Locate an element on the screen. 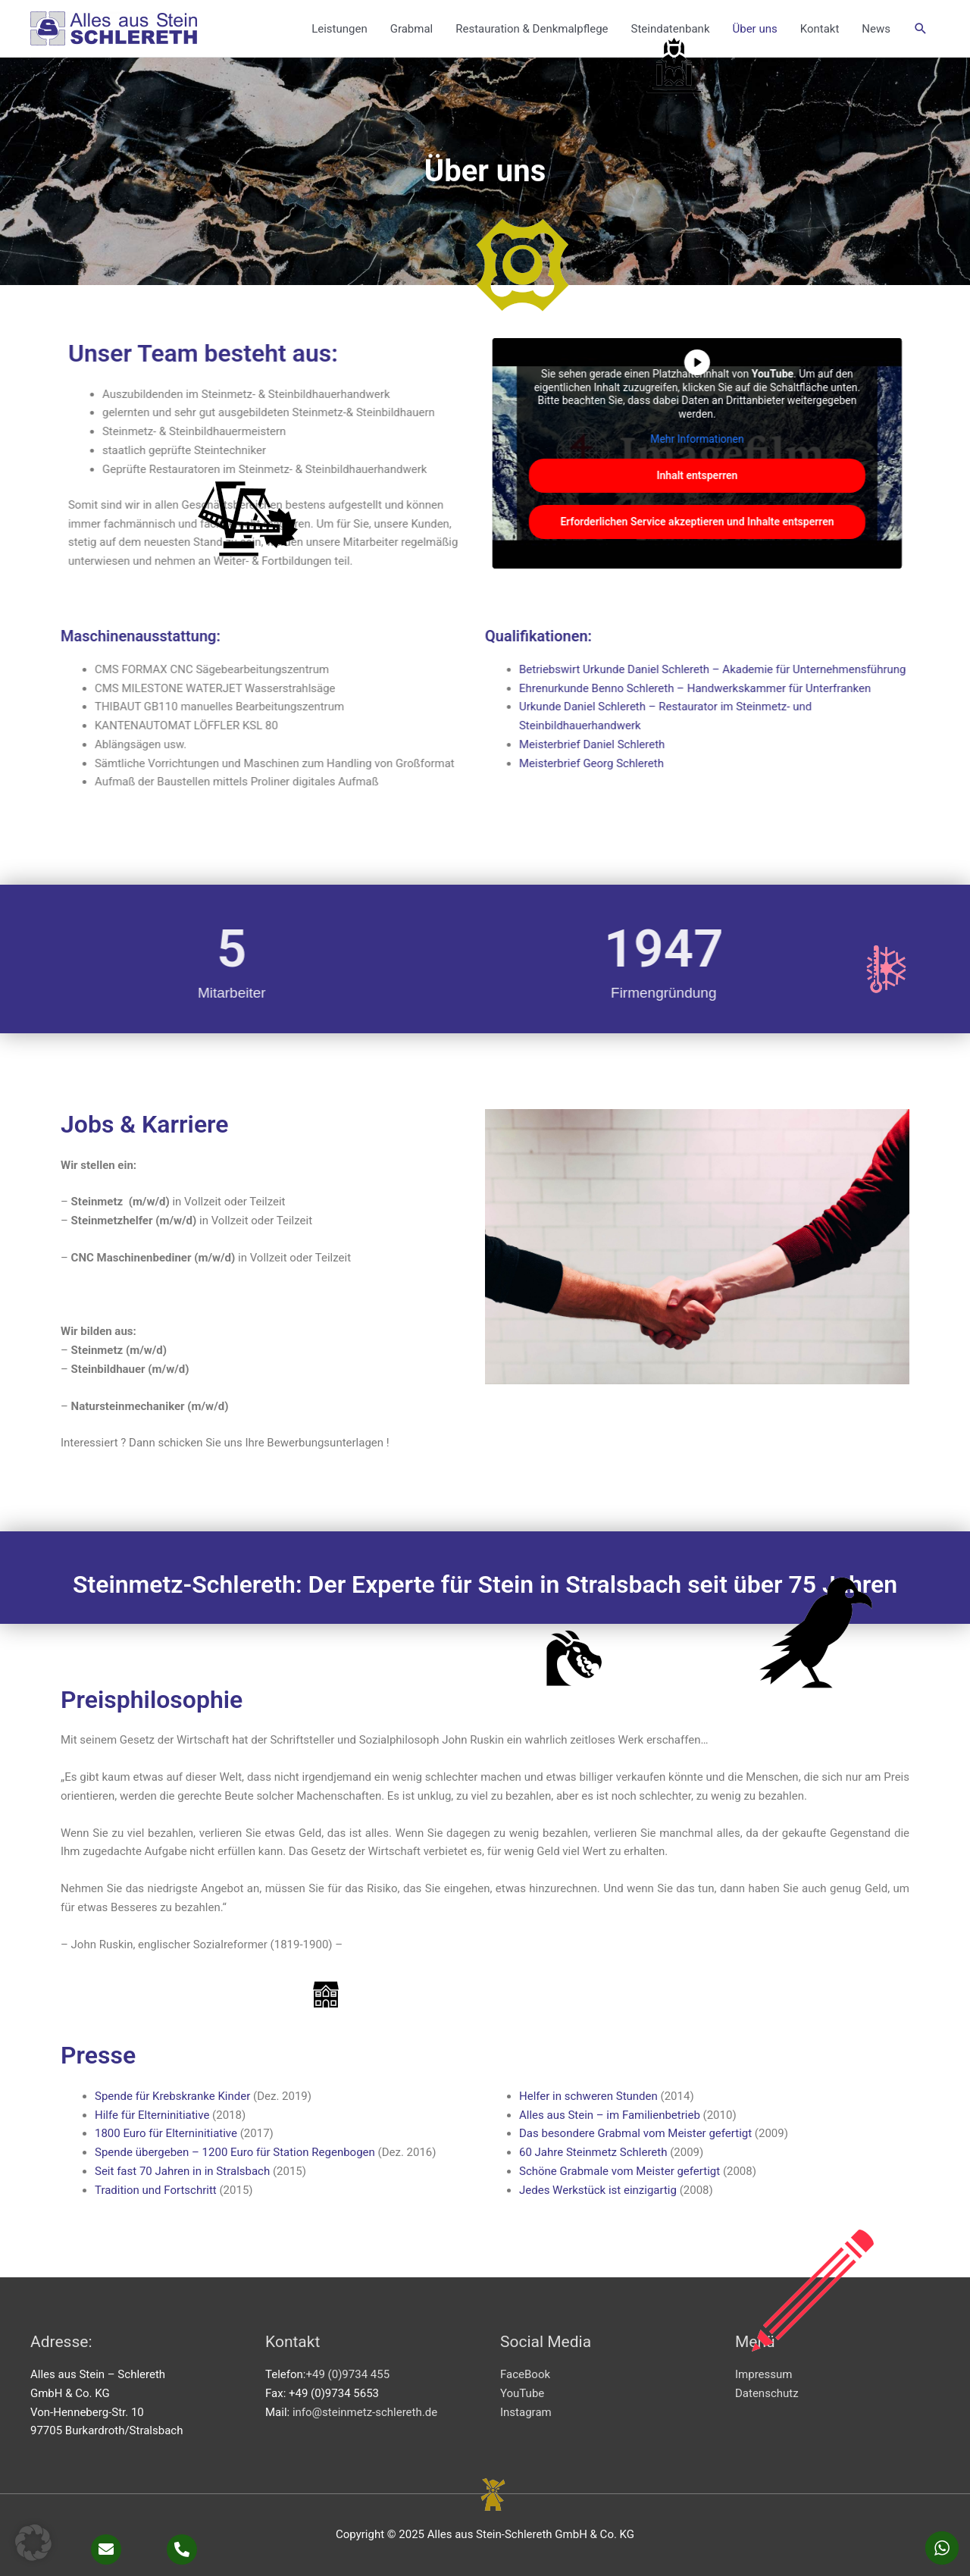 The image size is (970, 2576). access kingdom or empire management is located at coordinates (674, 65).